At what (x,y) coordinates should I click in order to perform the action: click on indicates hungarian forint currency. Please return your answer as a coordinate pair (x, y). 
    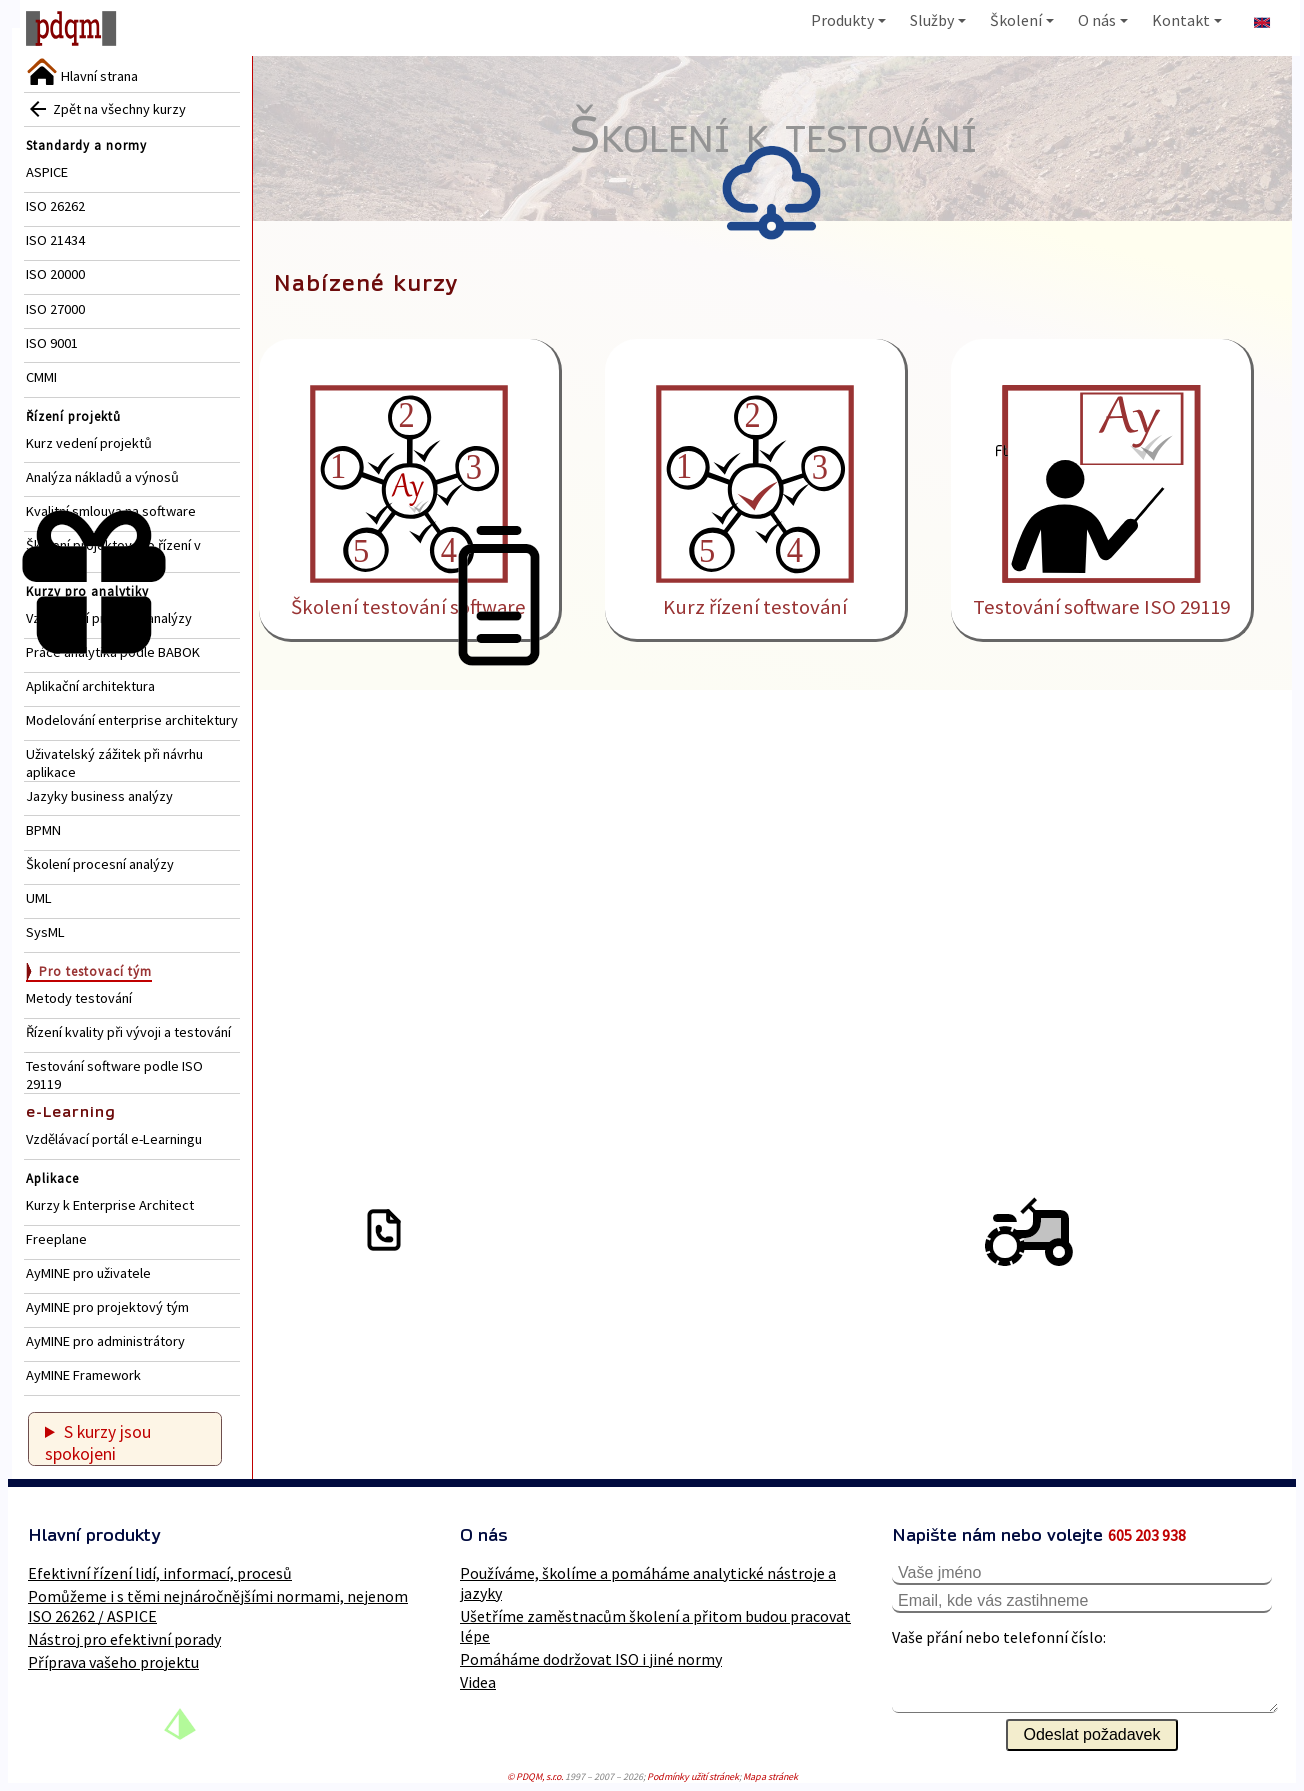
    Looking at the image, I should click on (1002, 451).